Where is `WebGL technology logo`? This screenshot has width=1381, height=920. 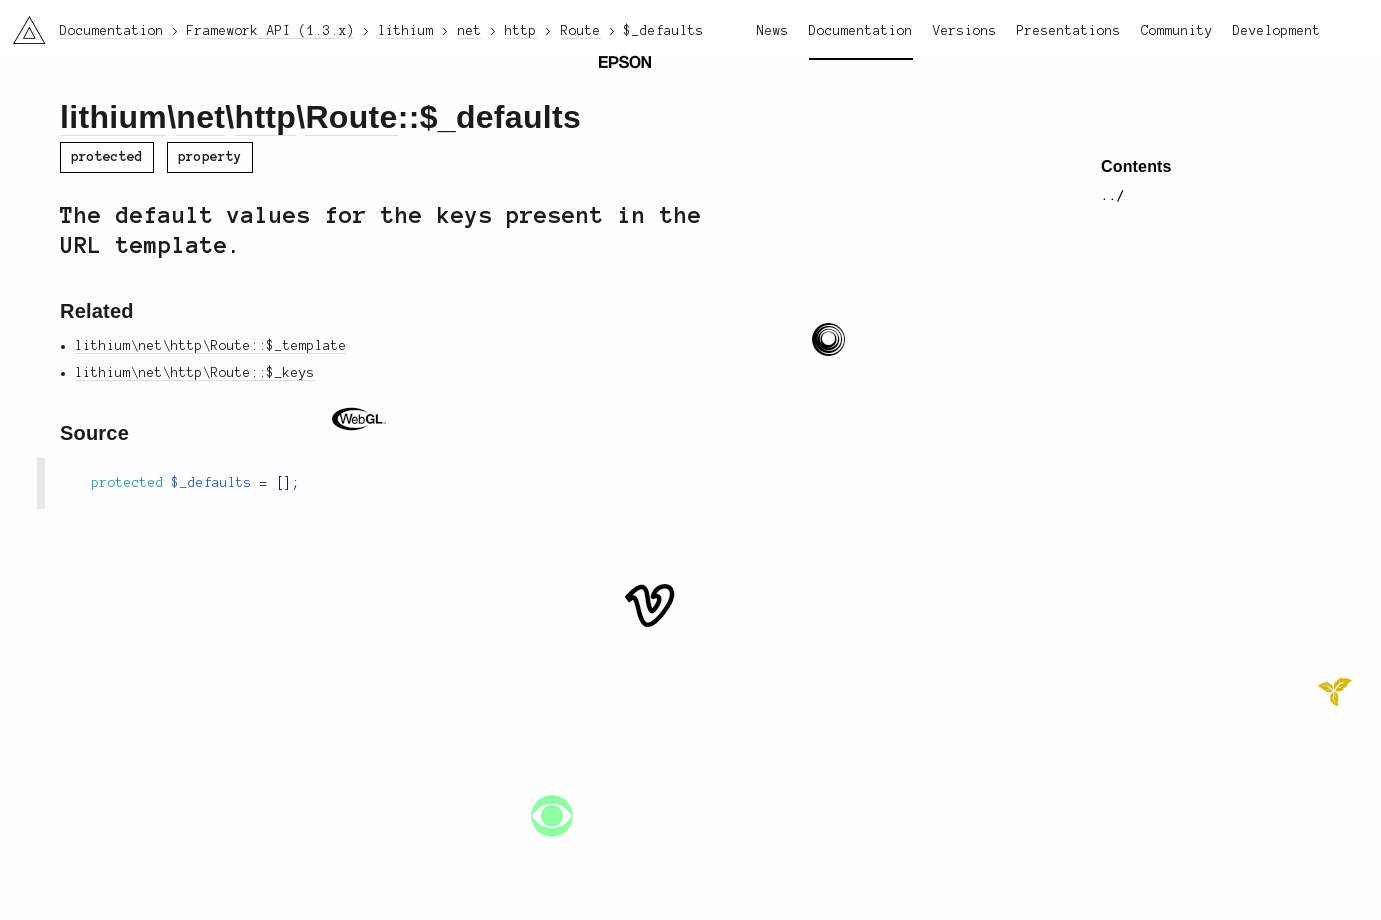
WebGL technology logo is located at coordinates (359, 419).